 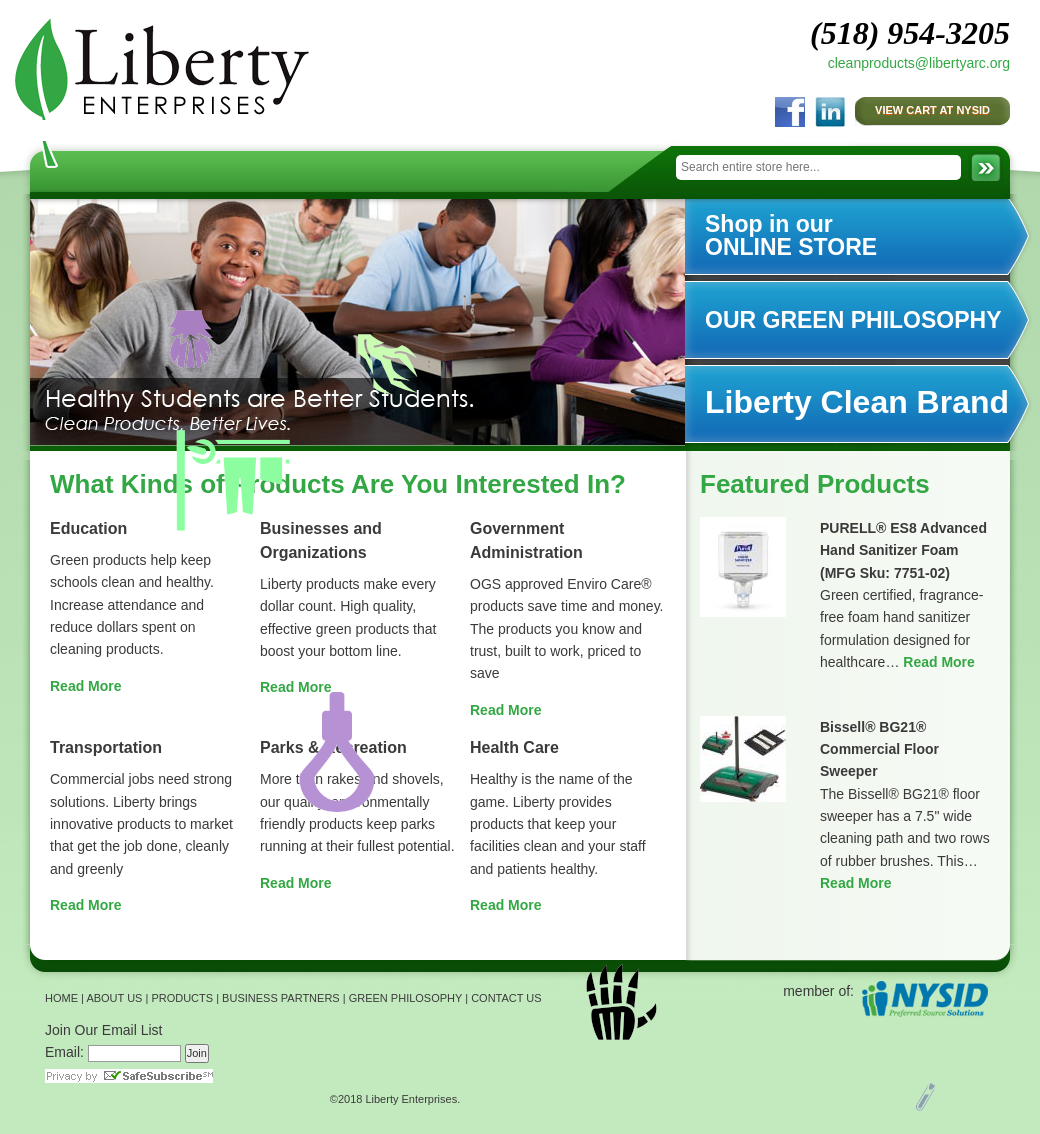 I want to click on robotic or mechanical hand ability in a game, so click(x=618, y=1002).